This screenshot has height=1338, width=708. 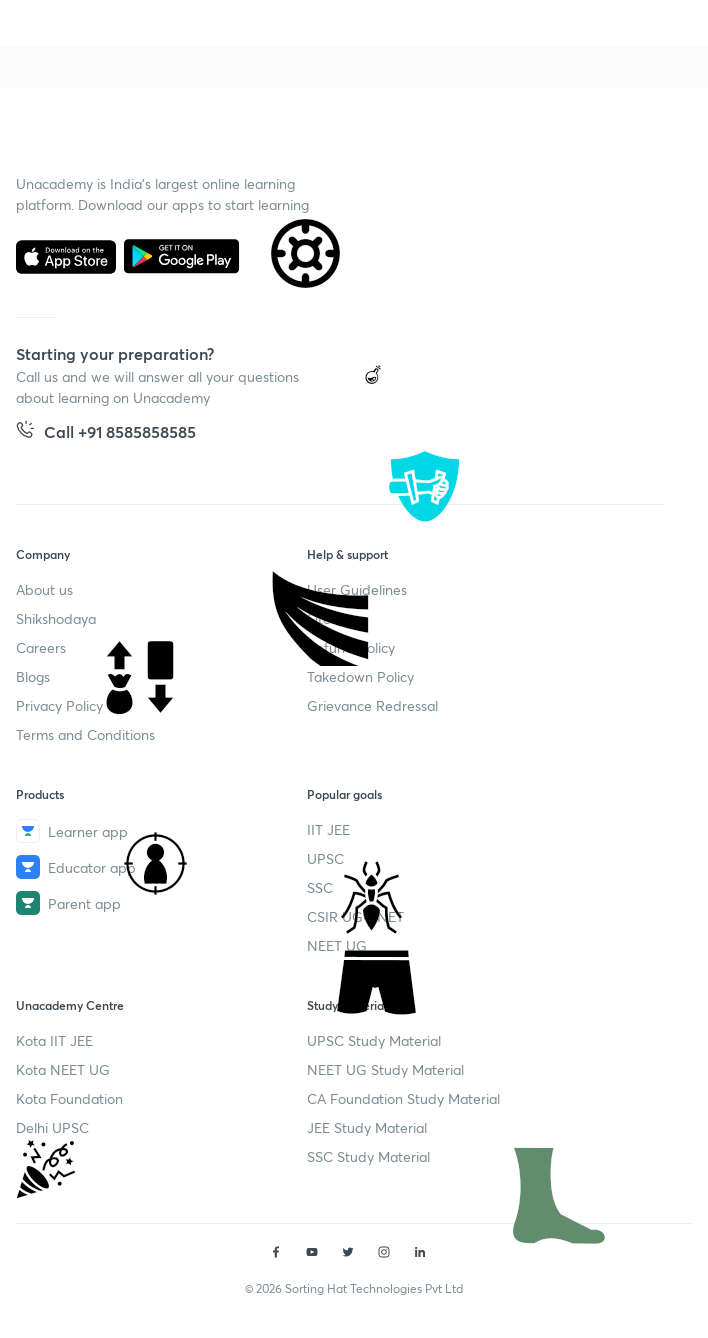 I want to click on indicates insect or pest-related content, so click(x=371, y=897).